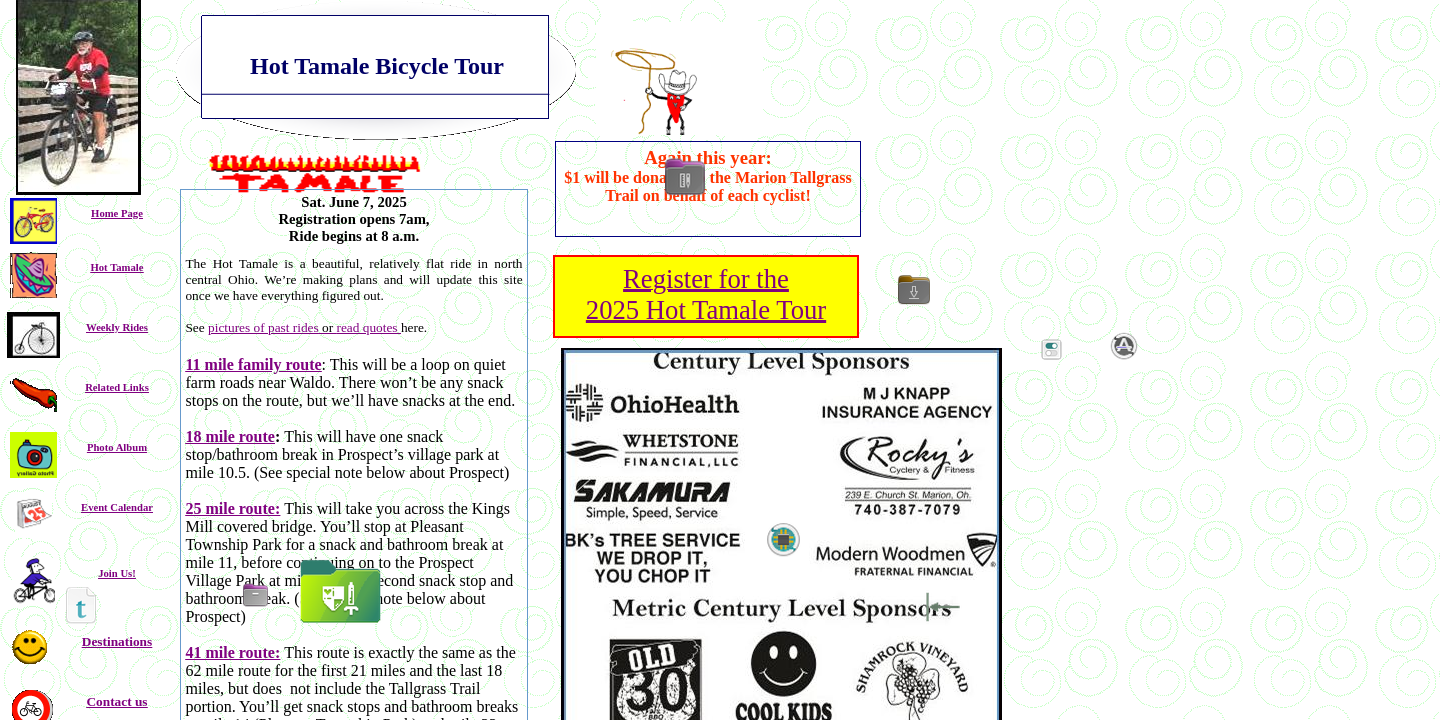 The height and width of the screenshot is (720, 1440). Describe the element at coordinates (616, 89) in the screenshot. I see `open sound and audio preferences` at that location.